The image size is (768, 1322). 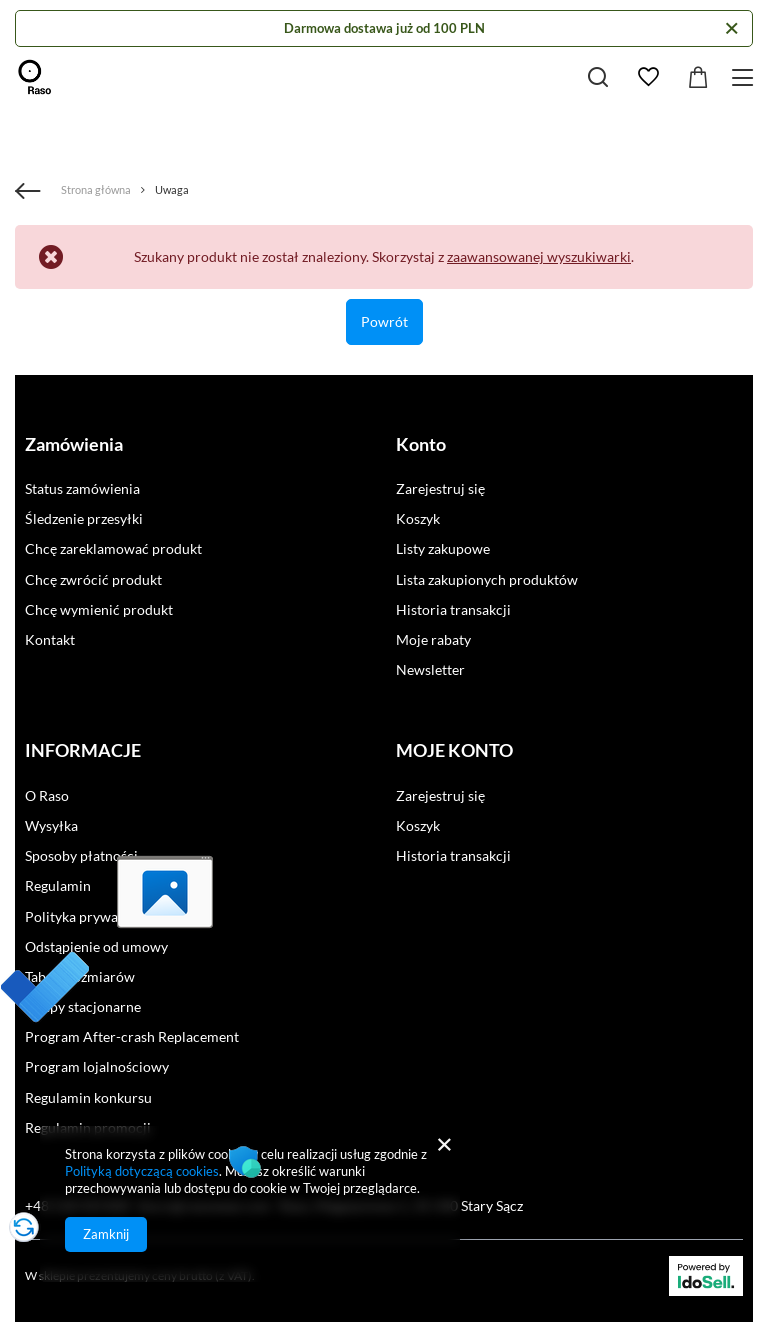 What do you see at coordinates (40, 1211) in the screenshot?
I see `indicates content is syncing or refreshing` at bounding box center [40, 1211].